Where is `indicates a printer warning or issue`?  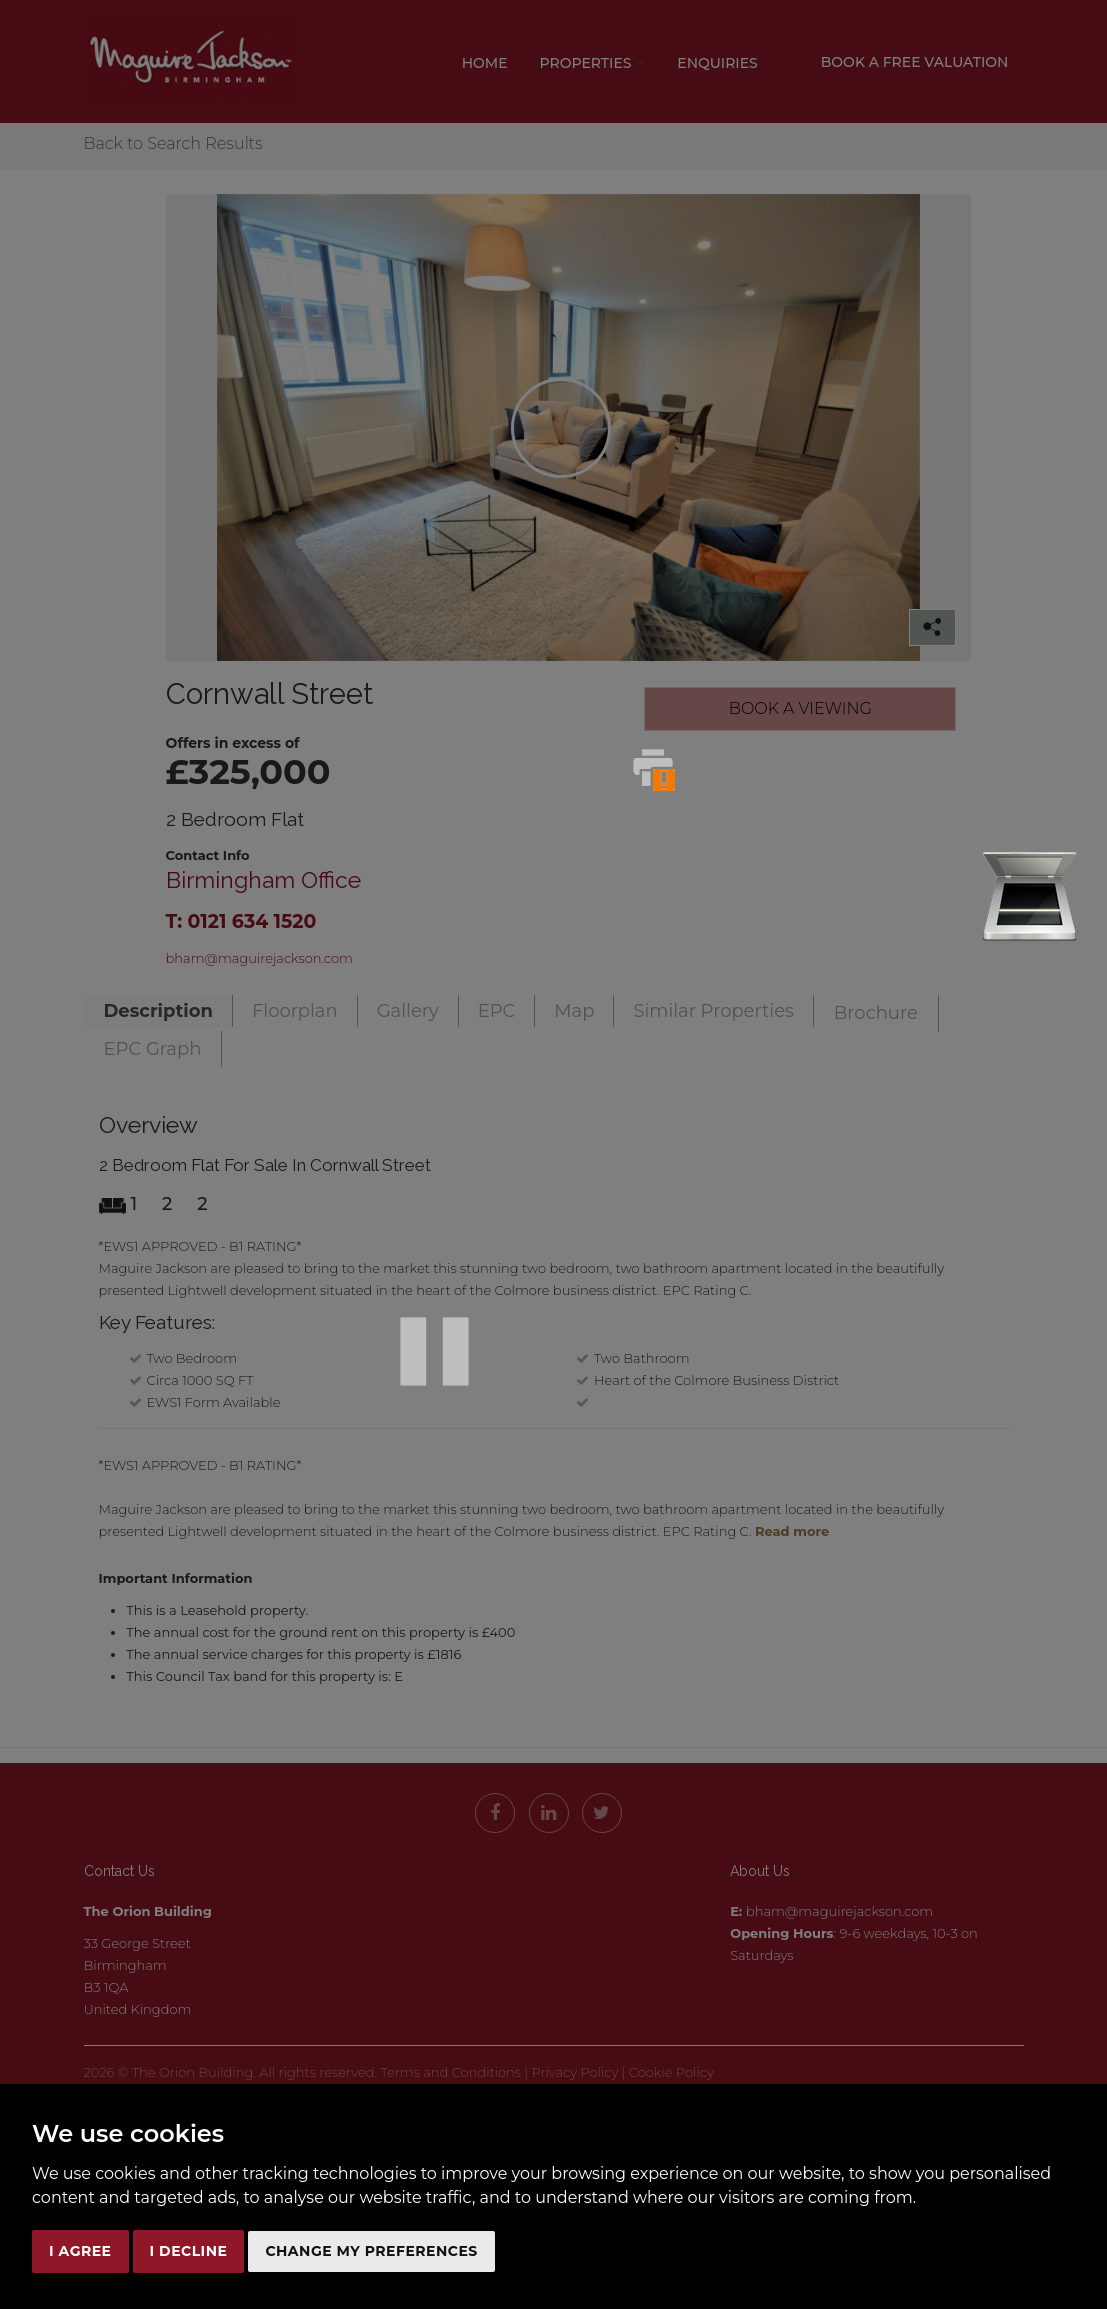 indicates a printer warning or issue is located at coordinates (653, 769).